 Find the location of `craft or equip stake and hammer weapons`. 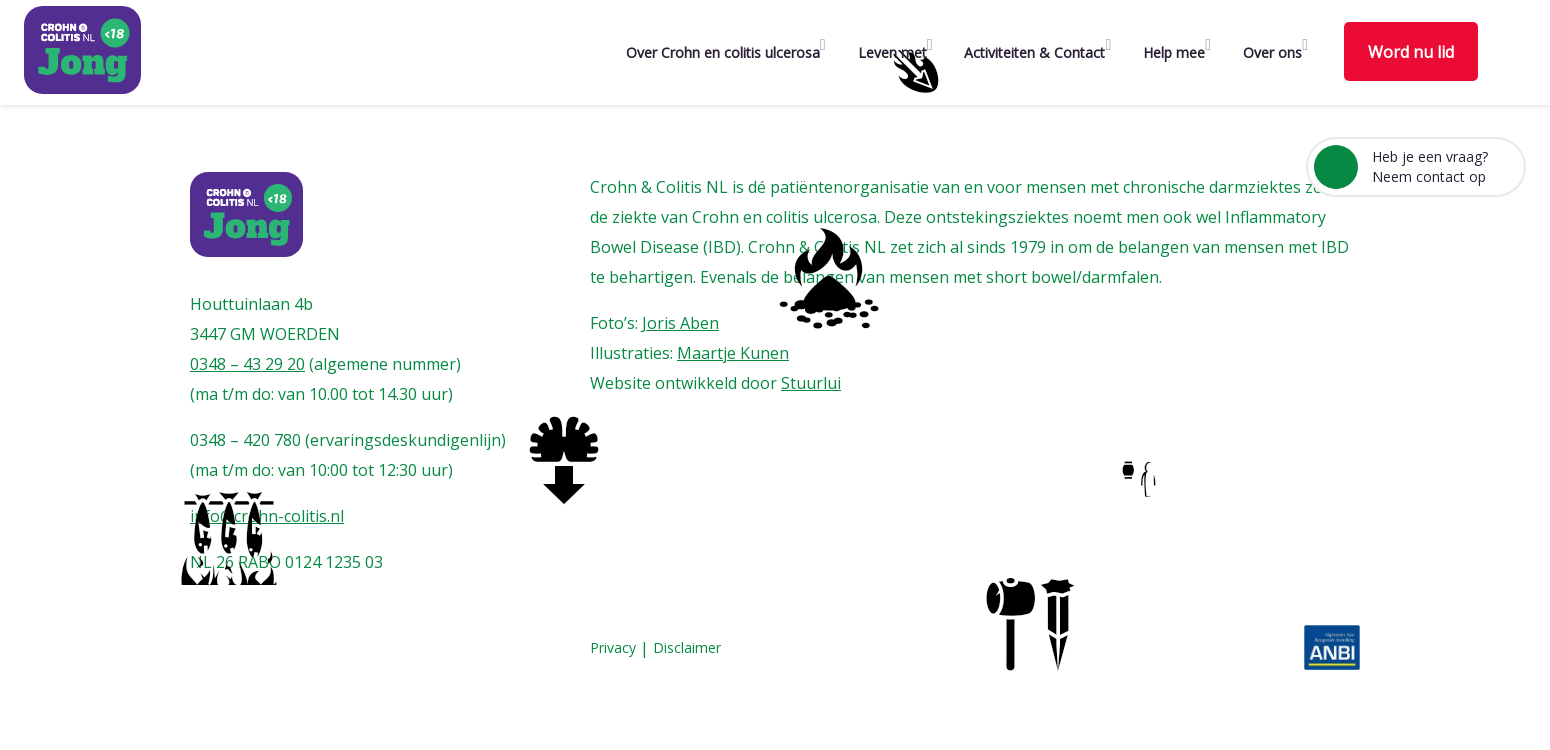

craft or equip stake and hammer weapons is located at coordinates (1030, 624).